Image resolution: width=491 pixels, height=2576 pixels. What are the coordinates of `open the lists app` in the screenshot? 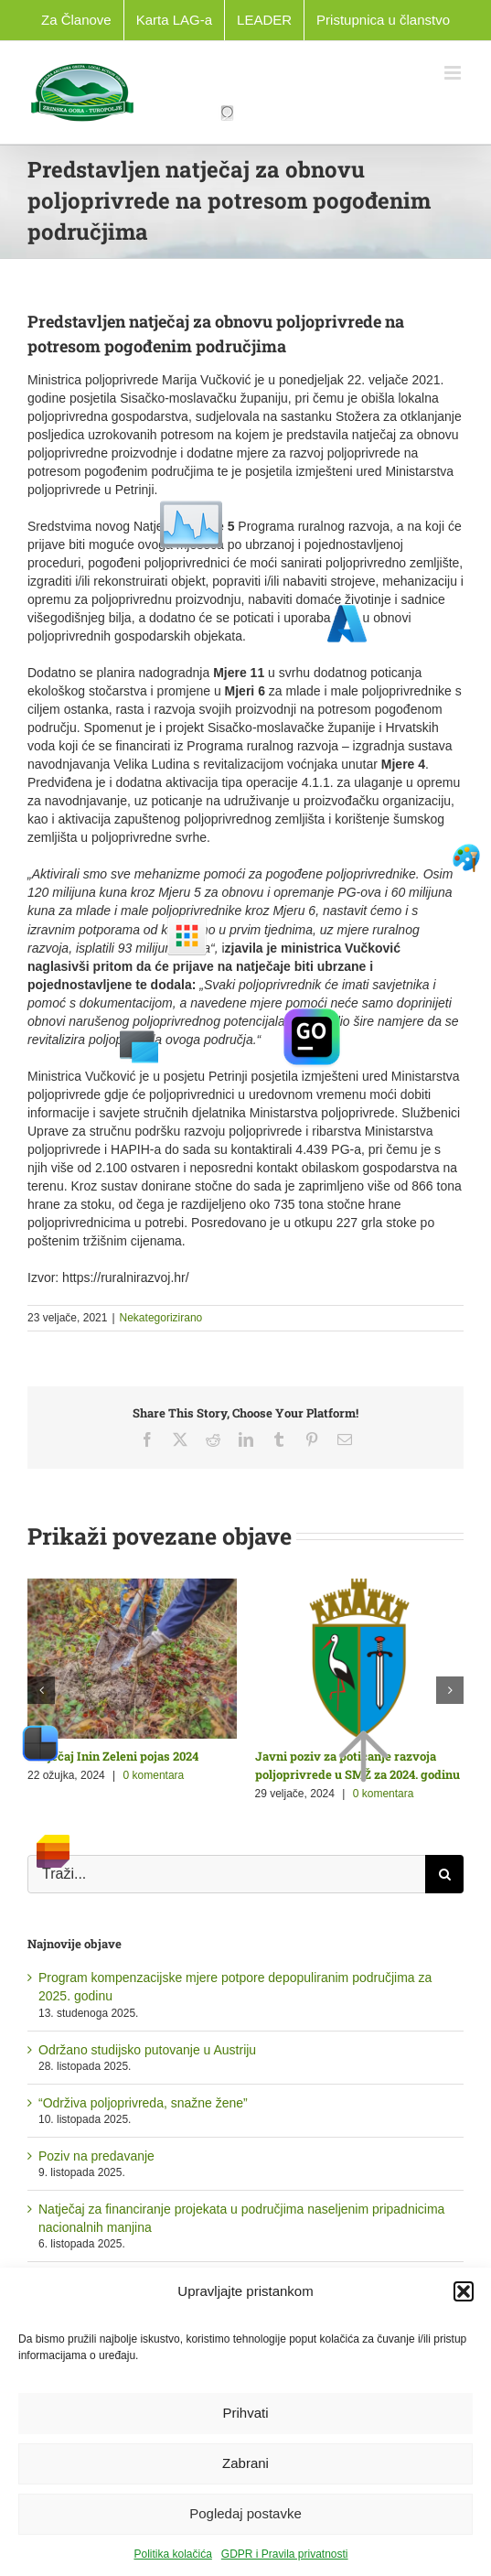 It's located at (53, 1851).